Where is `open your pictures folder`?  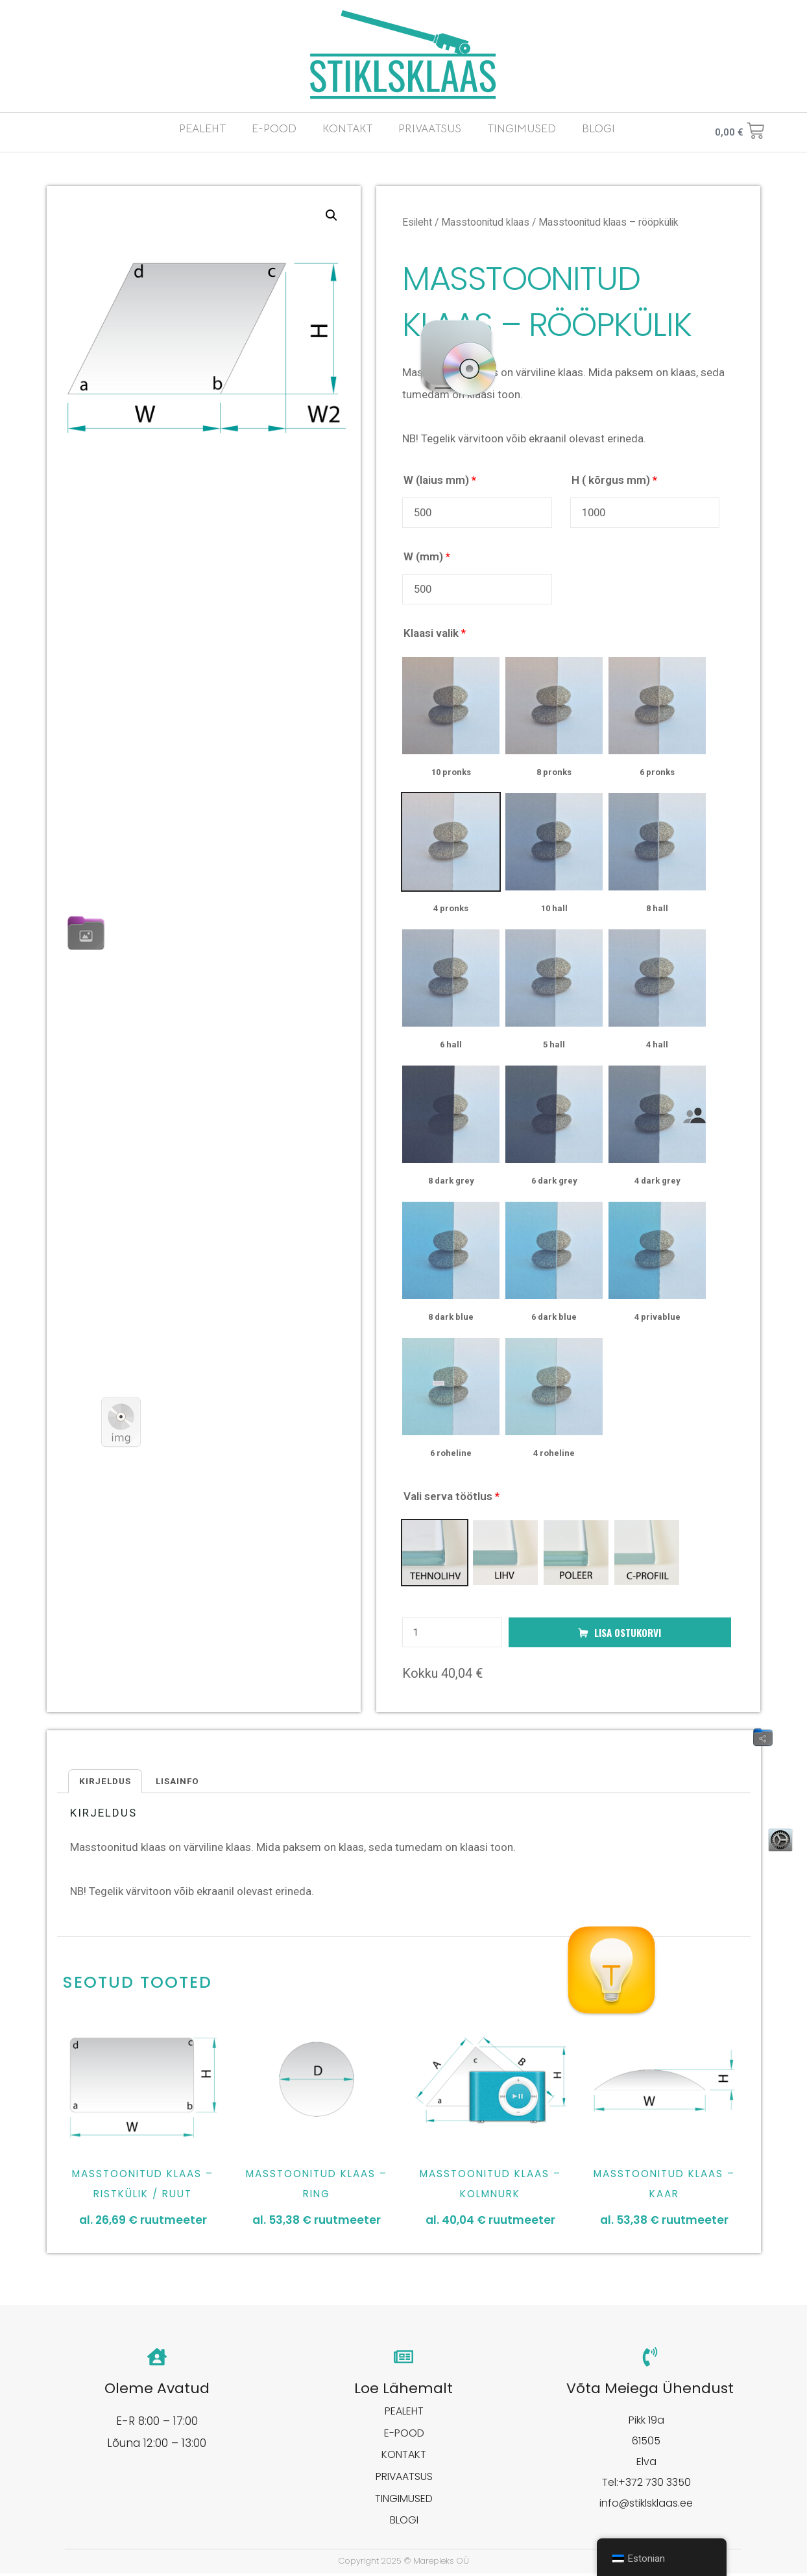
open your pictures folder is located at coordinates (86, 933).